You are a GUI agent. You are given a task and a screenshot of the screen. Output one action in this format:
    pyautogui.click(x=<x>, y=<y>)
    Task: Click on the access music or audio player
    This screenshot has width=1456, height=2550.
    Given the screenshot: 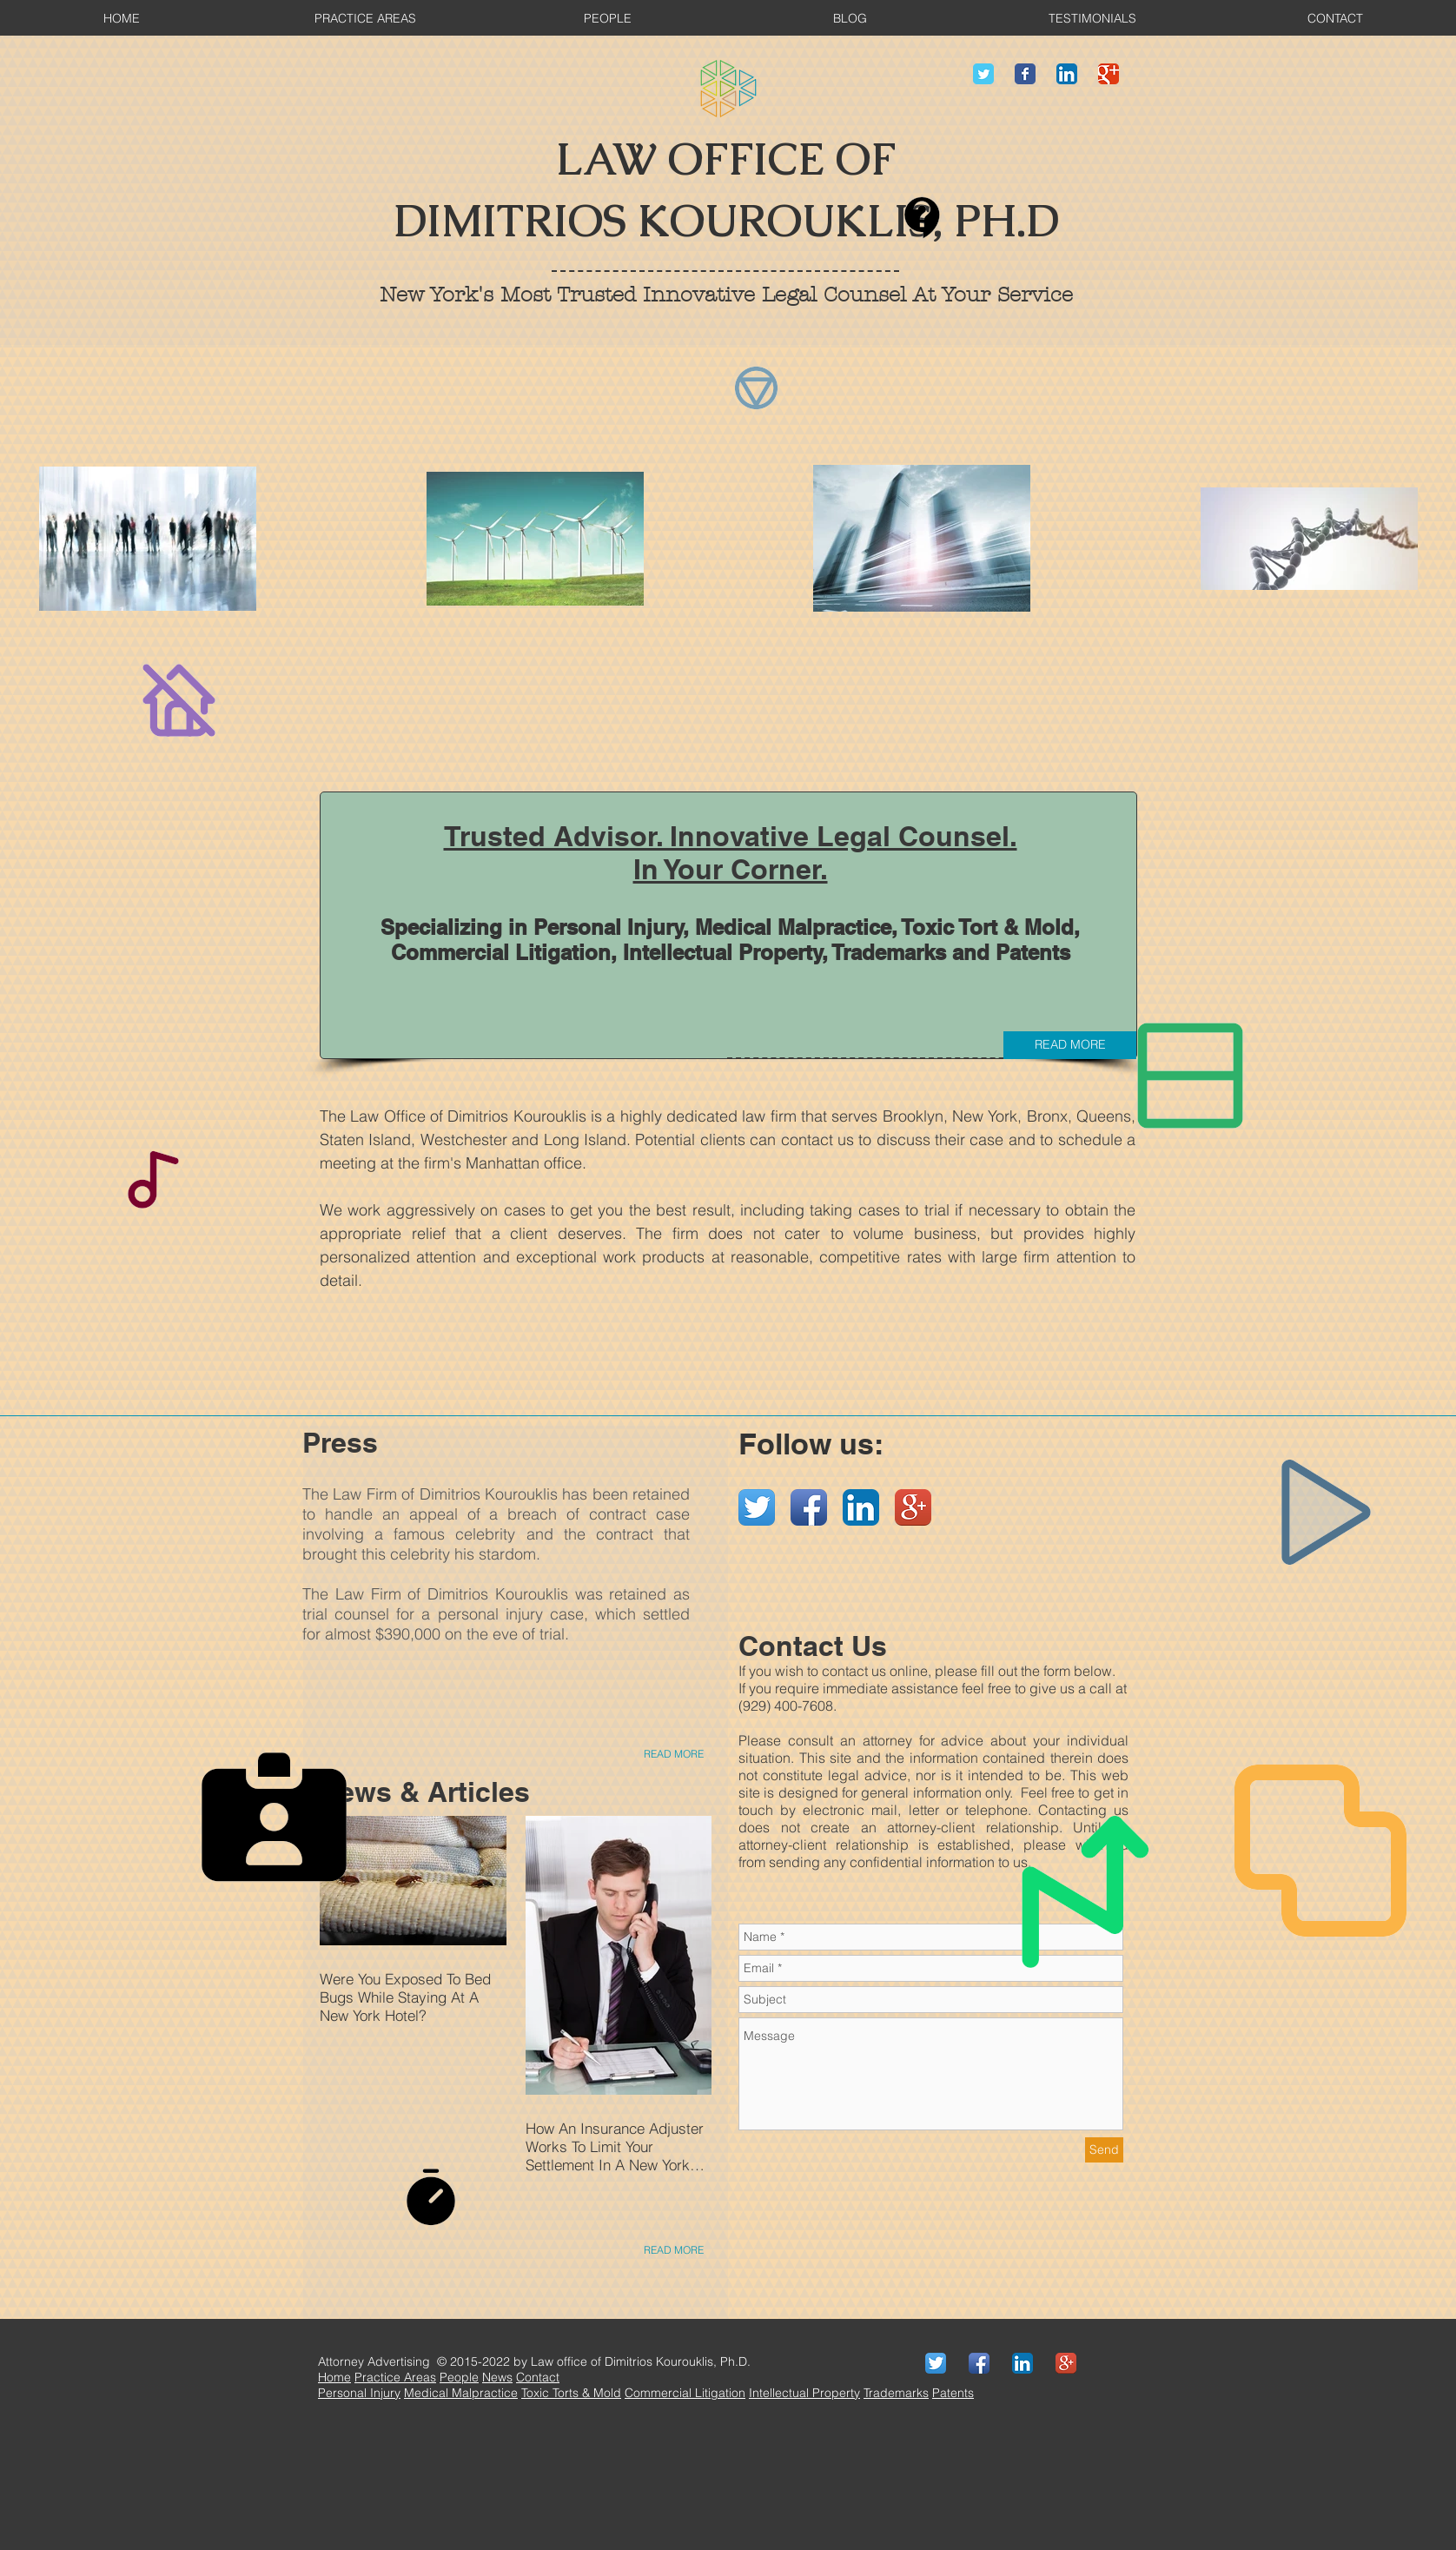 What is the action you would take?
    pyautogui.click(x=153, y=1178)
    